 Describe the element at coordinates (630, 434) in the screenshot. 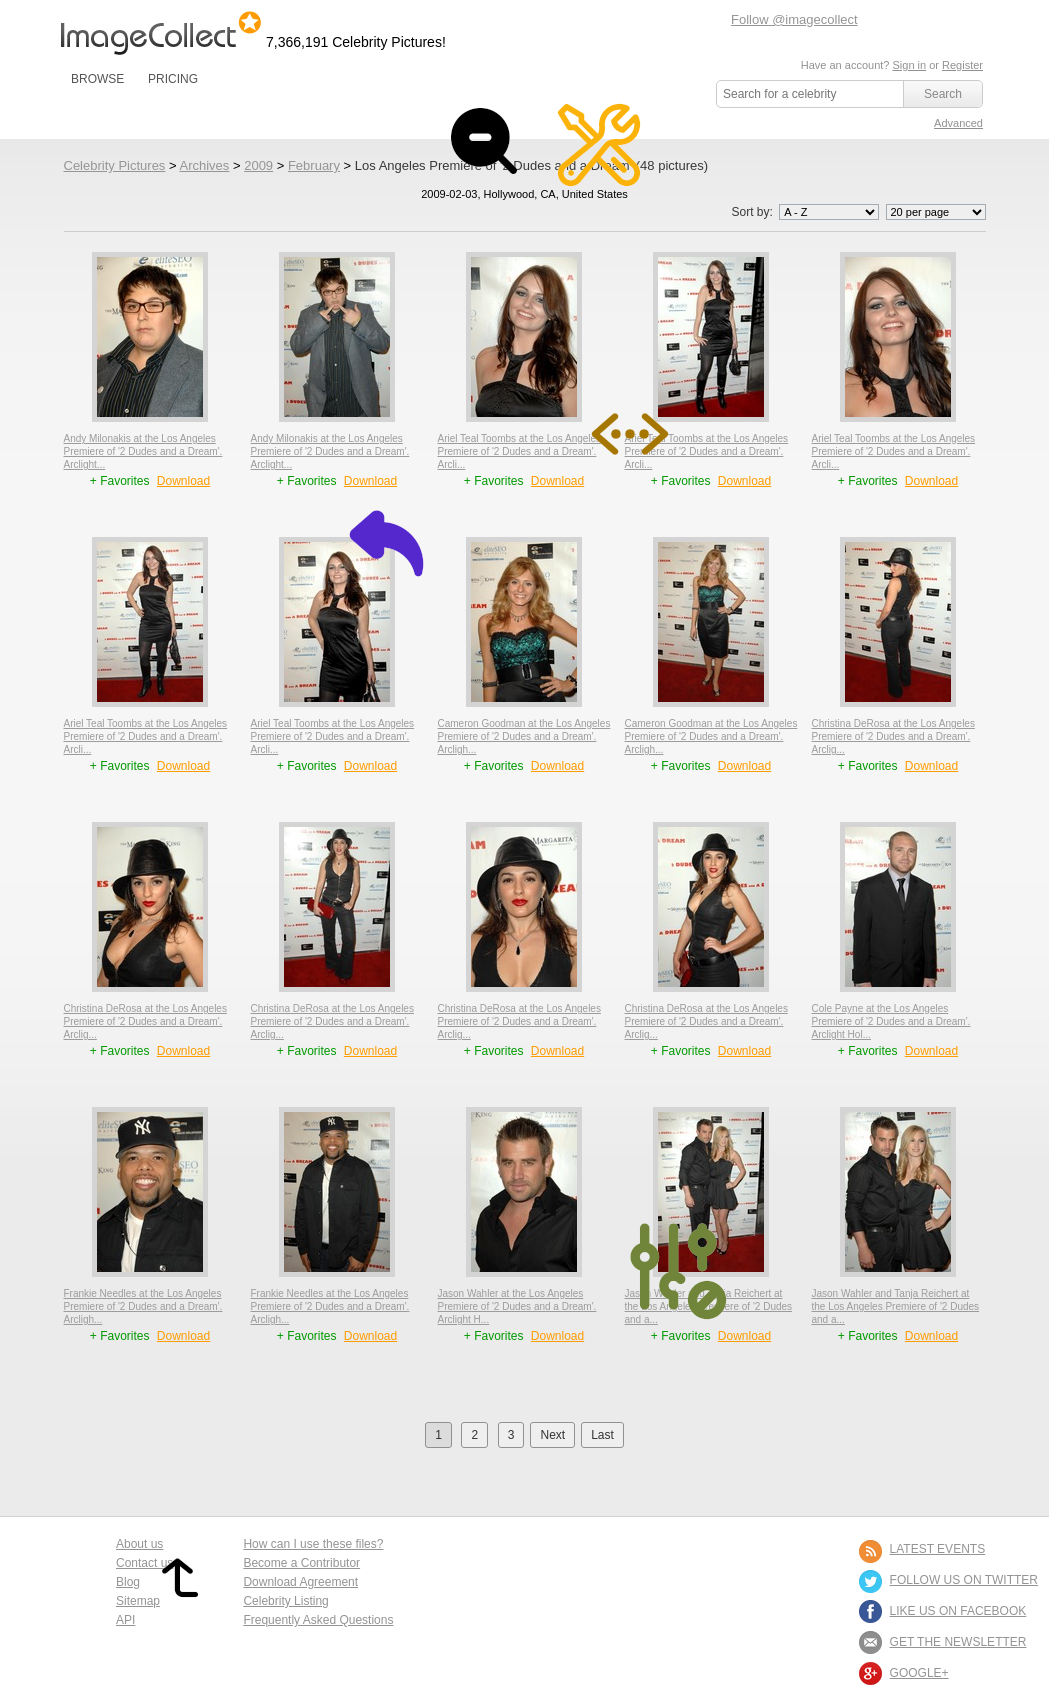

I see `code is currently processing or compiling` at that location.